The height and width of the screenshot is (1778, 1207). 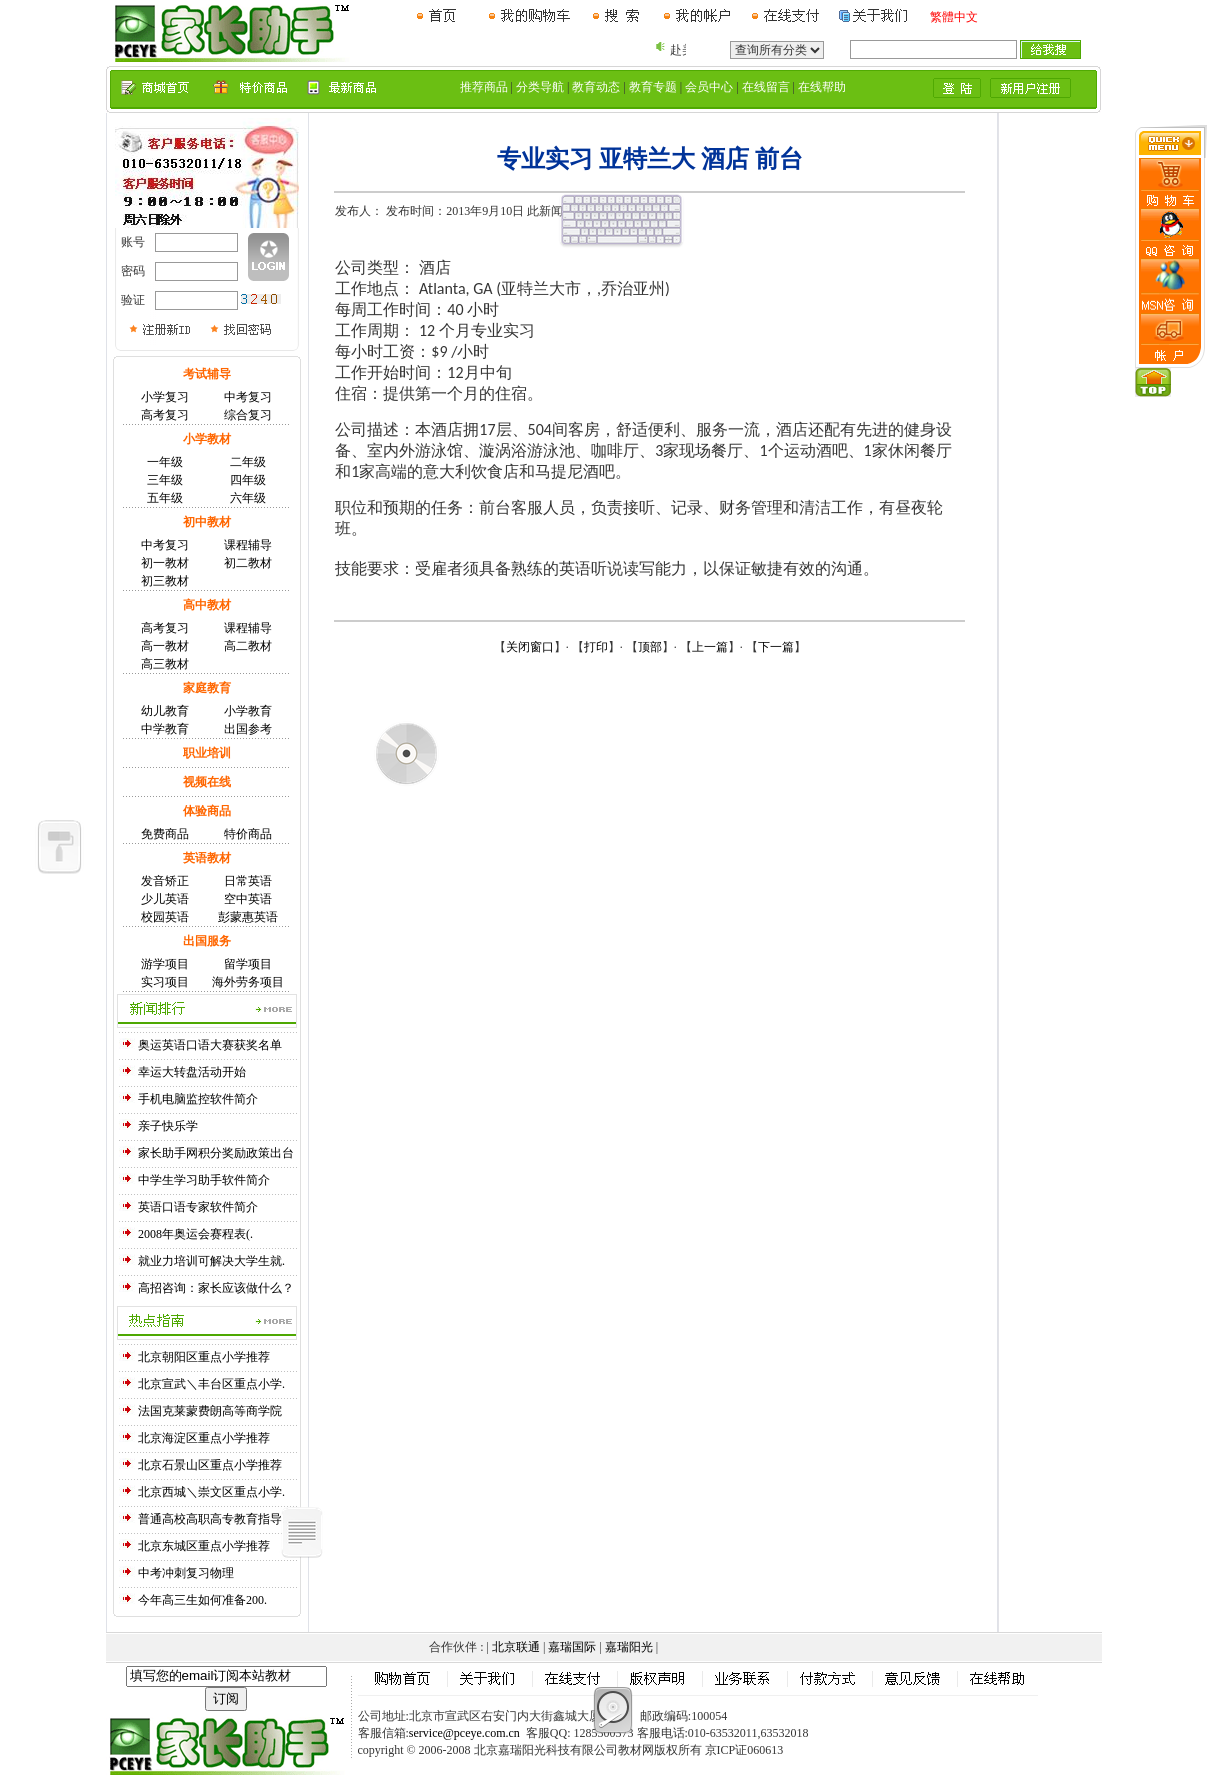 What do you see at coordinates (59, 846) in the screenshot?
I see `open a theme configuration file` at bounding box center [59, 846].